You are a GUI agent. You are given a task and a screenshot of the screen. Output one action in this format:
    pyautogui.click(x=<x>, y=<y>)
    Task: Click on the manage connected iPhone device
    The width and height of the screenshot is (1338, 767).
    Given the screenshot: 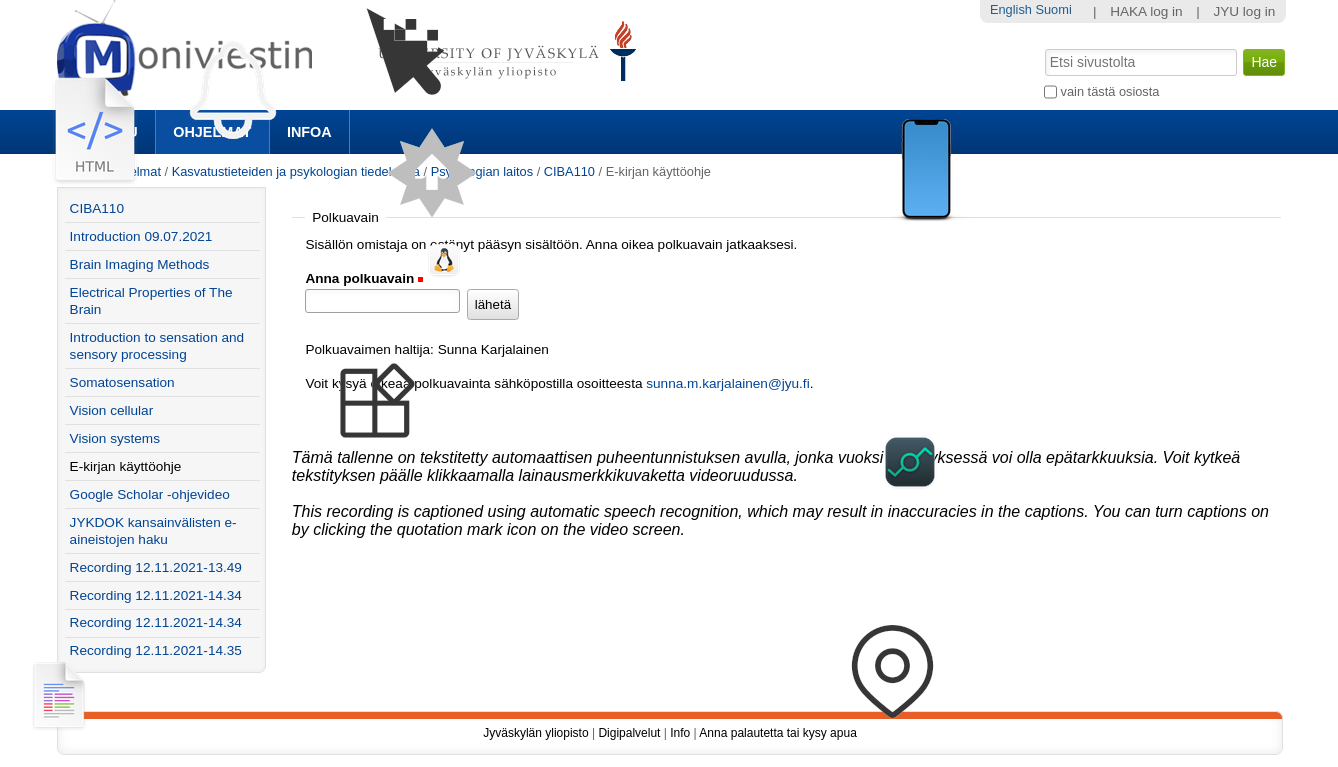 What is the action you would take?
    pyautogui.click(x=926, y=170)
    